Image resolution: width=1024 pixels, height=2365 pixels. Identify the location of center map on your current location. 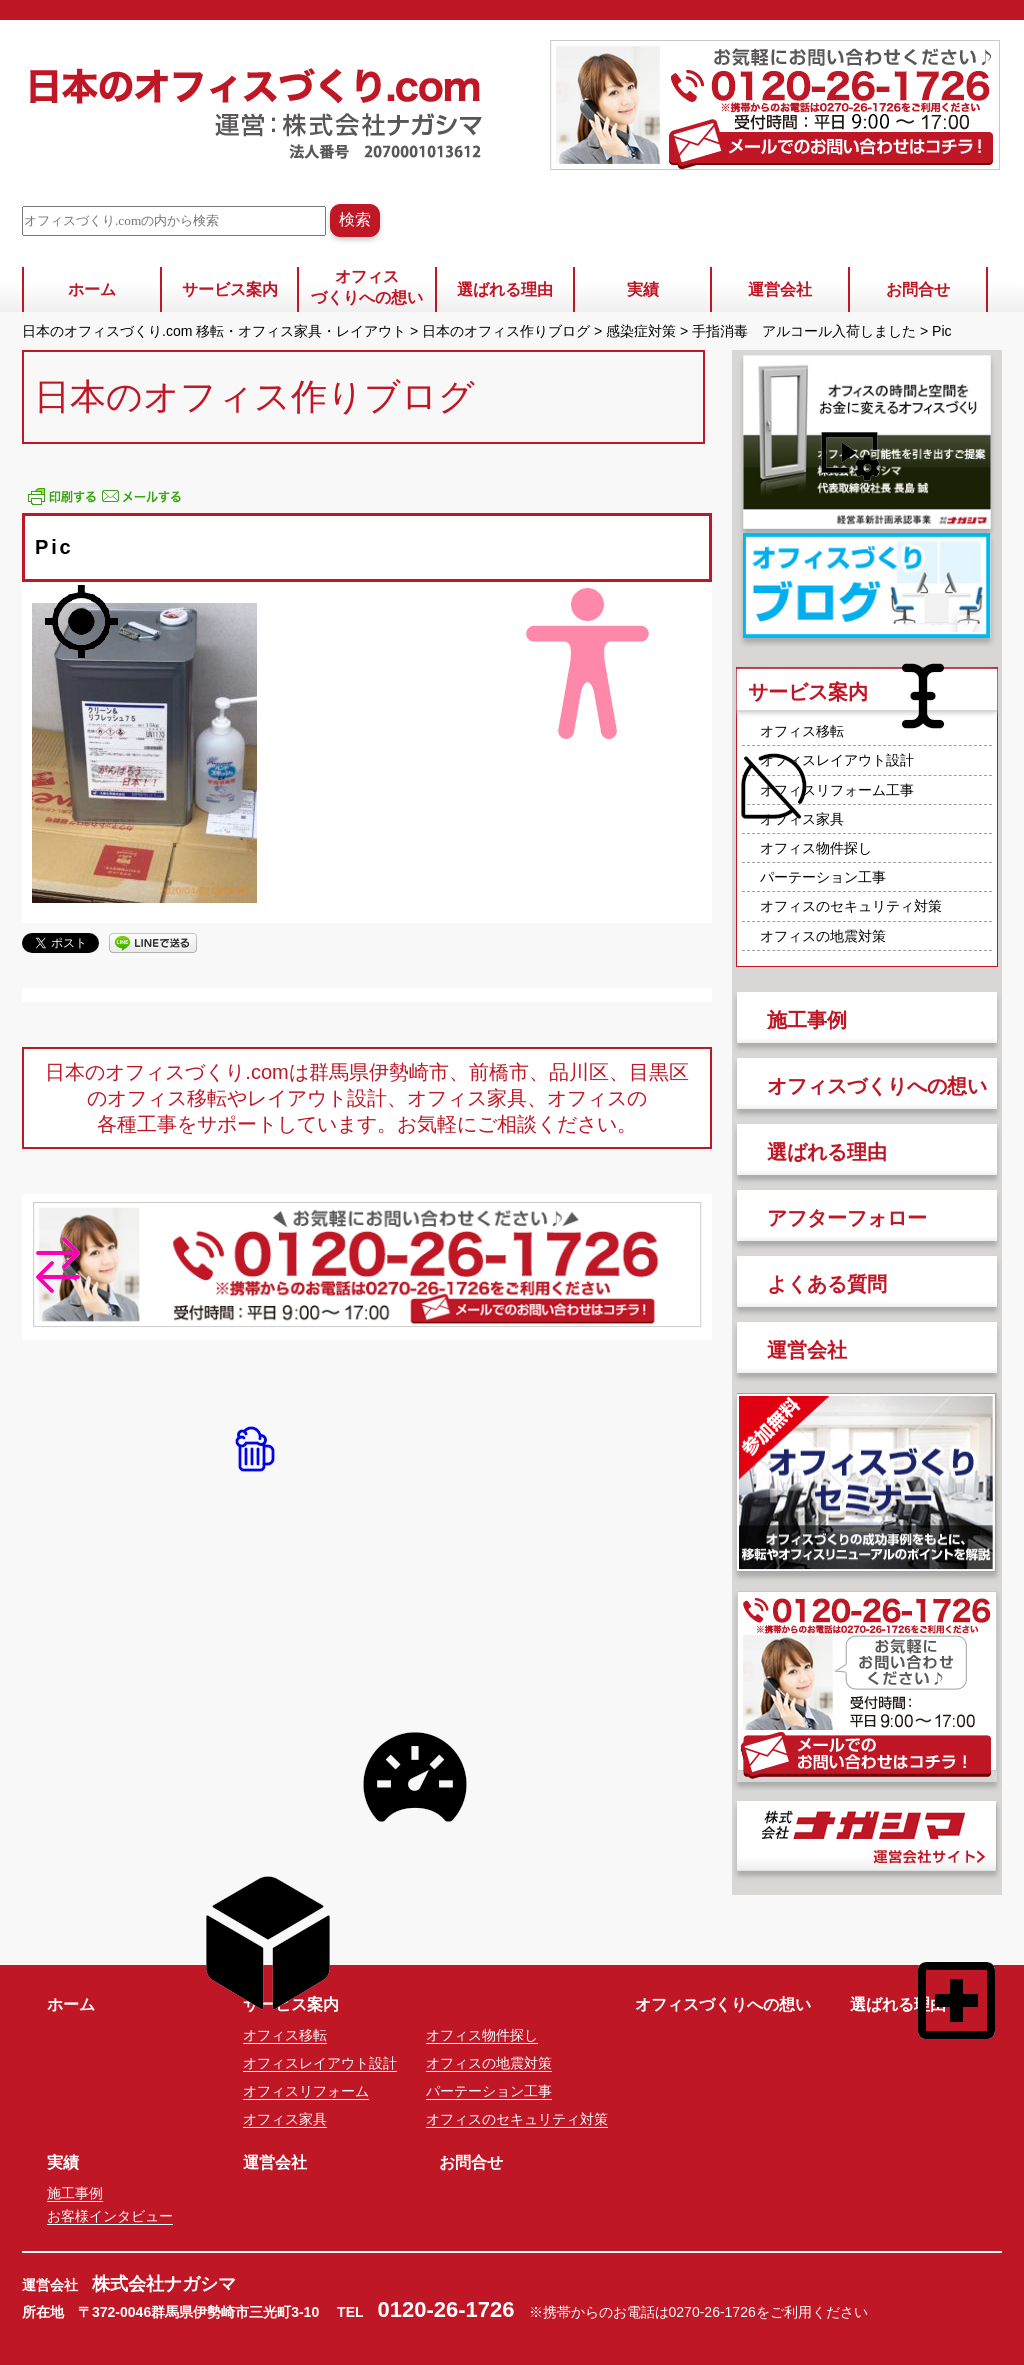
(81, 621).